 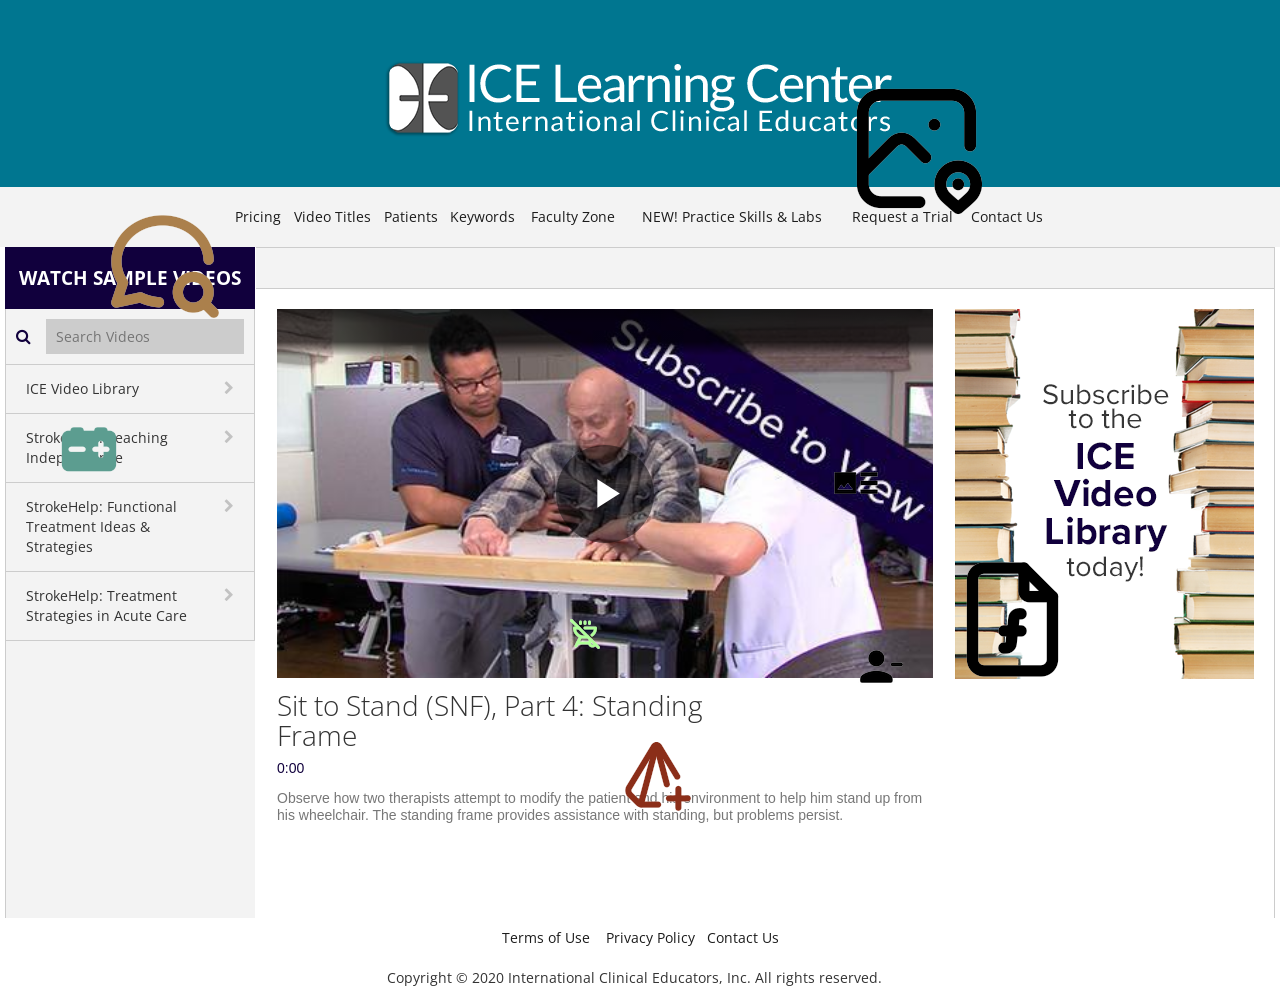 What do you see at coordinates (880, 666) in the screenshot?
I see `remove a contact or friend` at bounding box center [880, 666].